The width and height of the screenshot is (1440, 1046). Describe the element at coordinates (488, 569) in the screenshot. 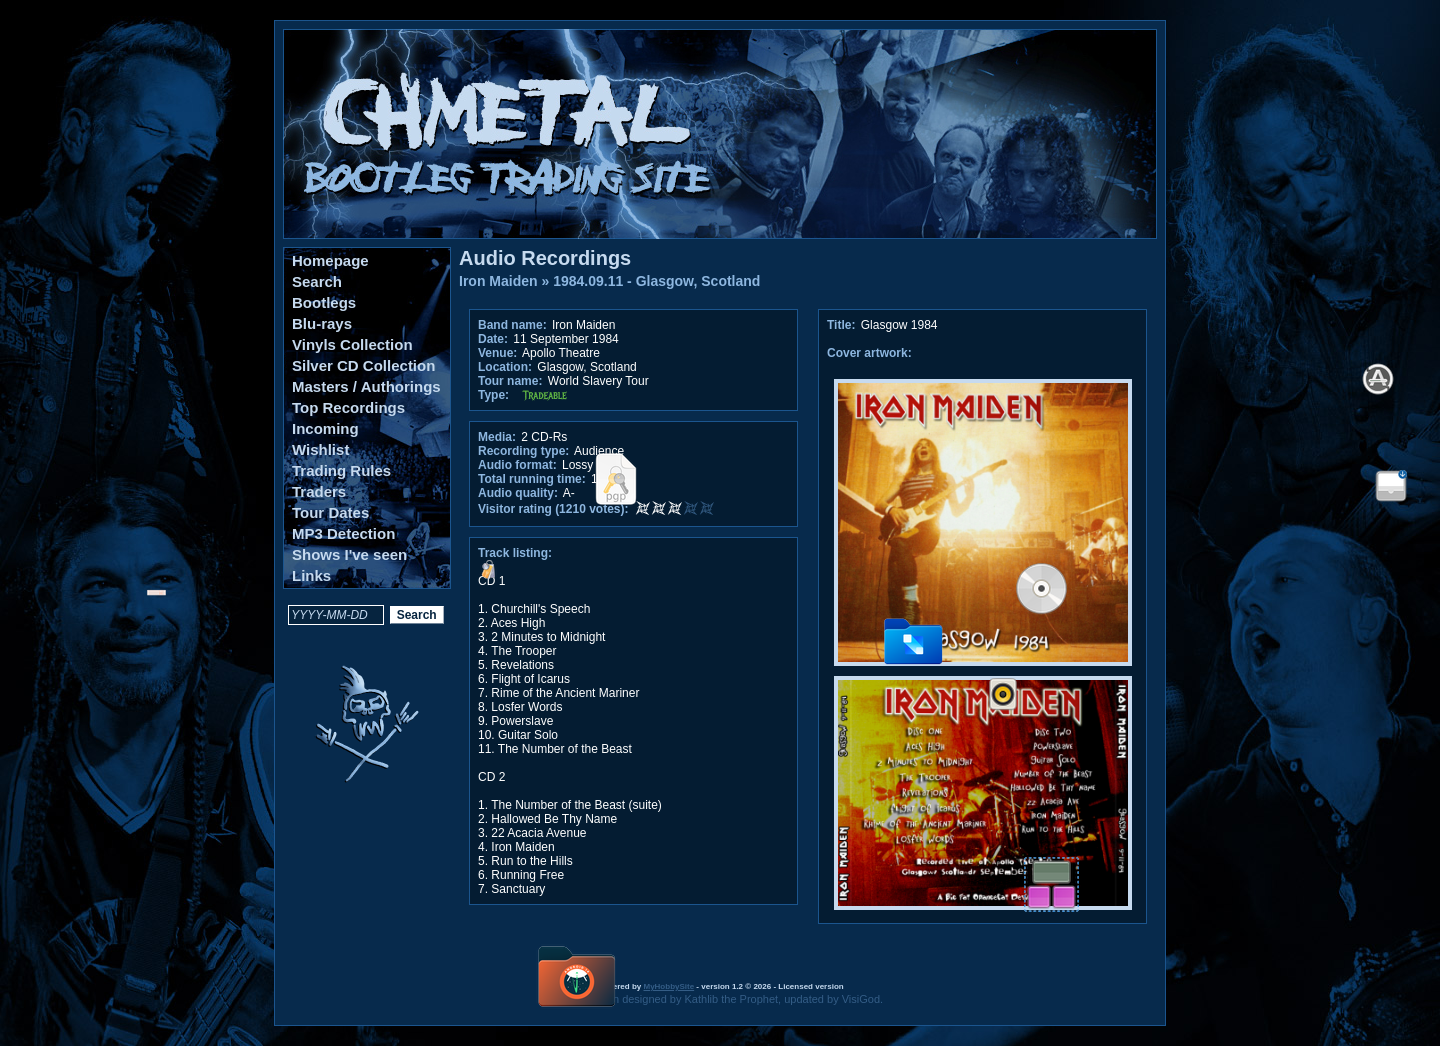

I see `view and manage kerberos authentication tickets` at that location.